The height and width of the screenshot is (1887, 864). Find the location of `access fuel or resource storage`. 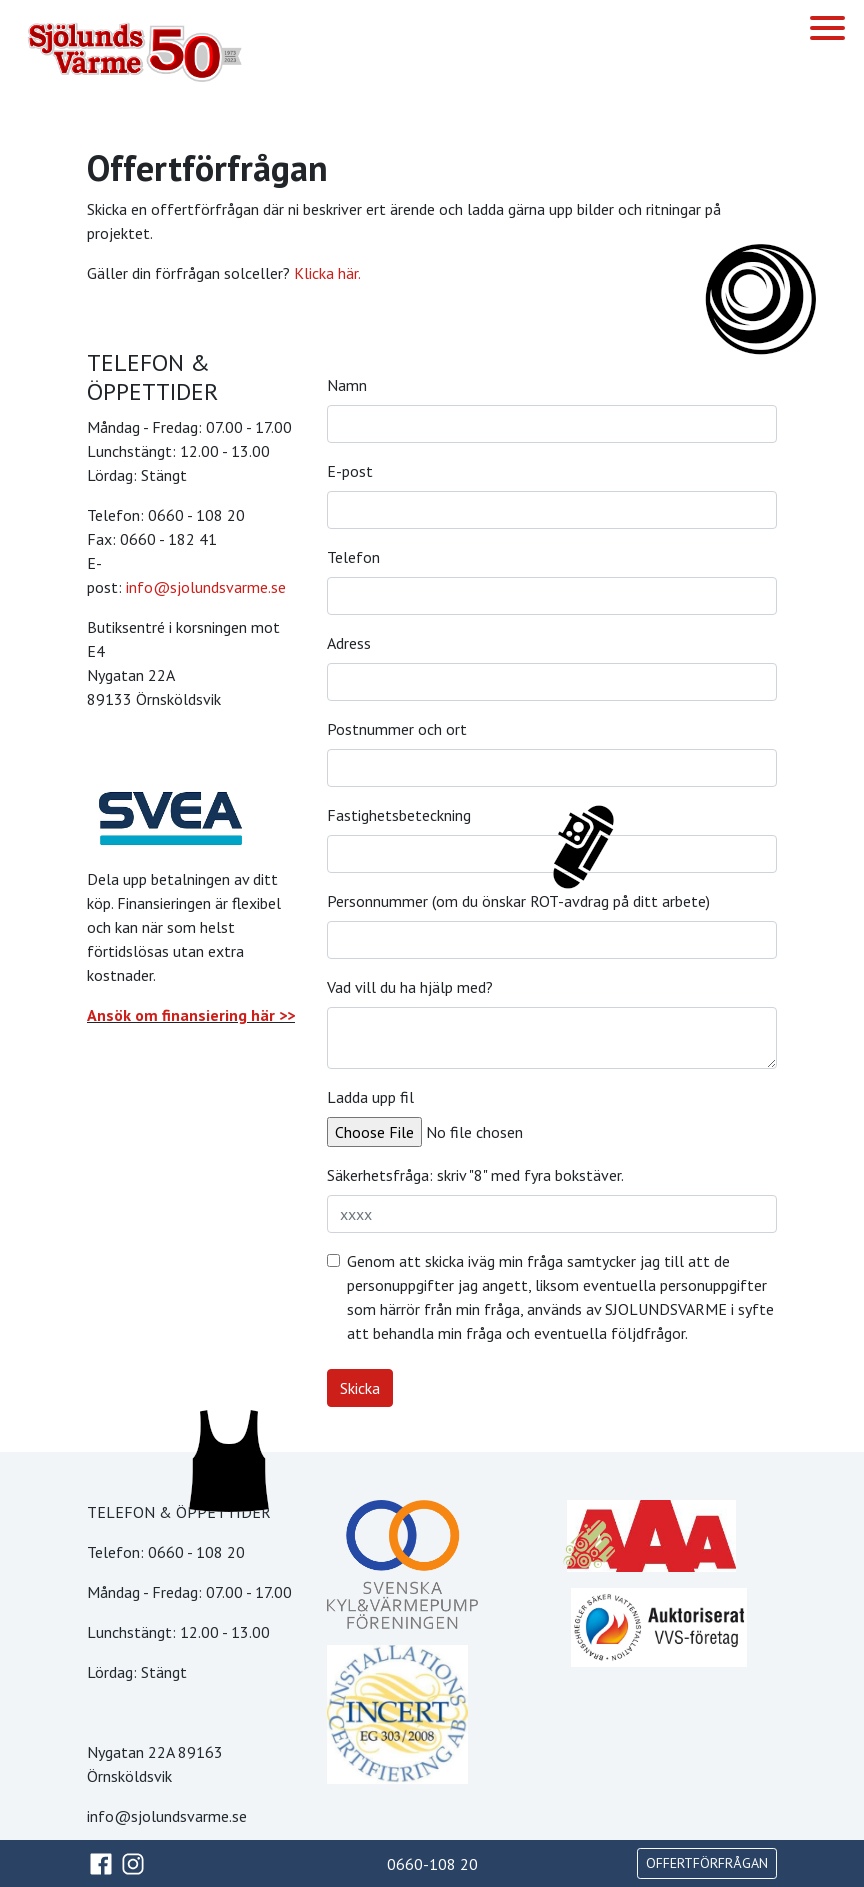

access fuel or resource storage is located at coordinates (585, 847).